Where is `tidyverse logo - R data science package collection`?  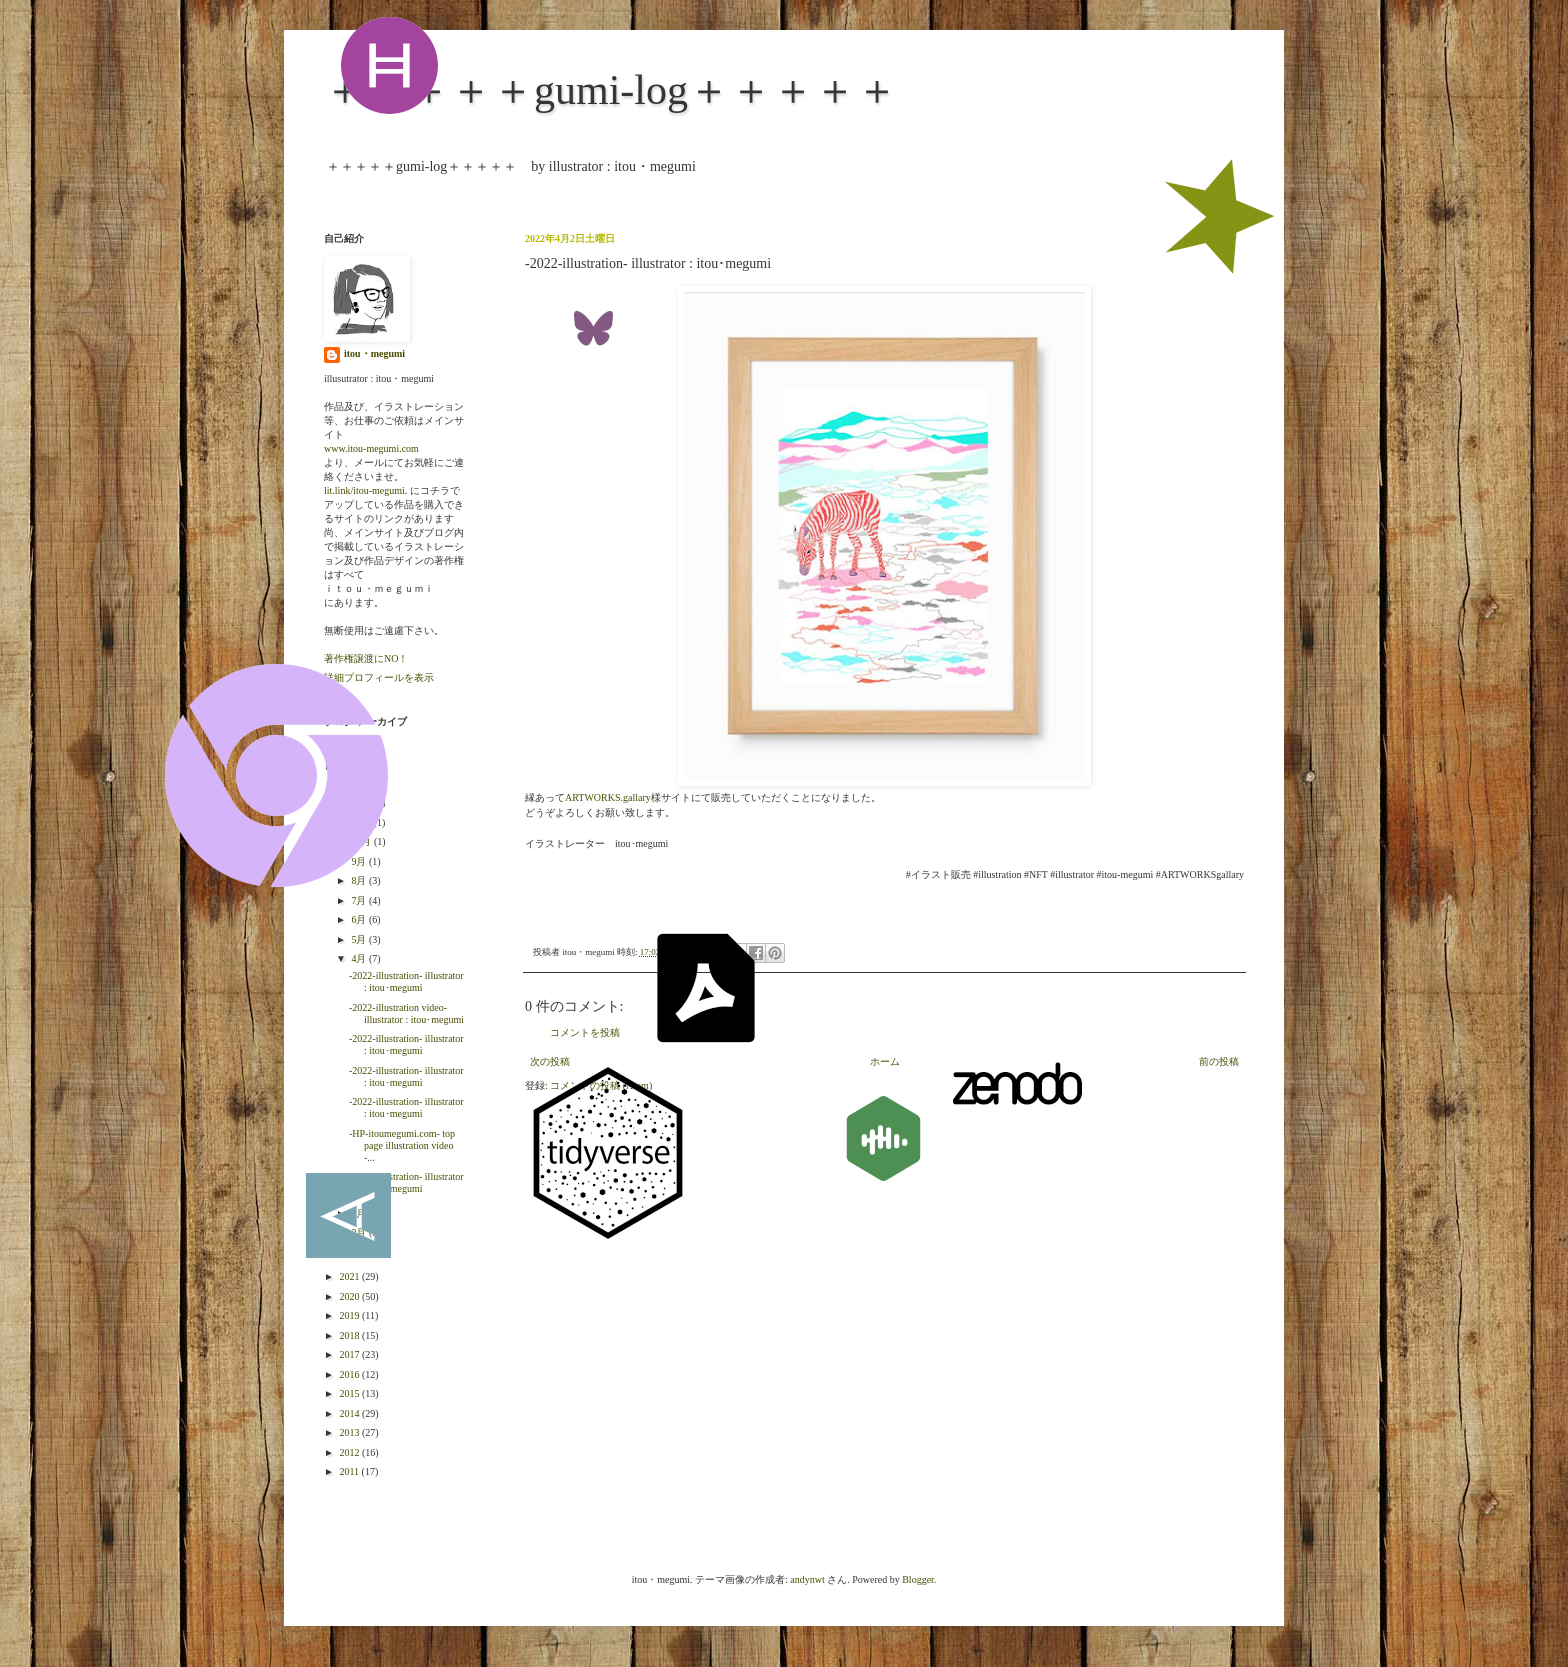
tidyverse logo - R data science package collection is located at coordinates (608, 1153).